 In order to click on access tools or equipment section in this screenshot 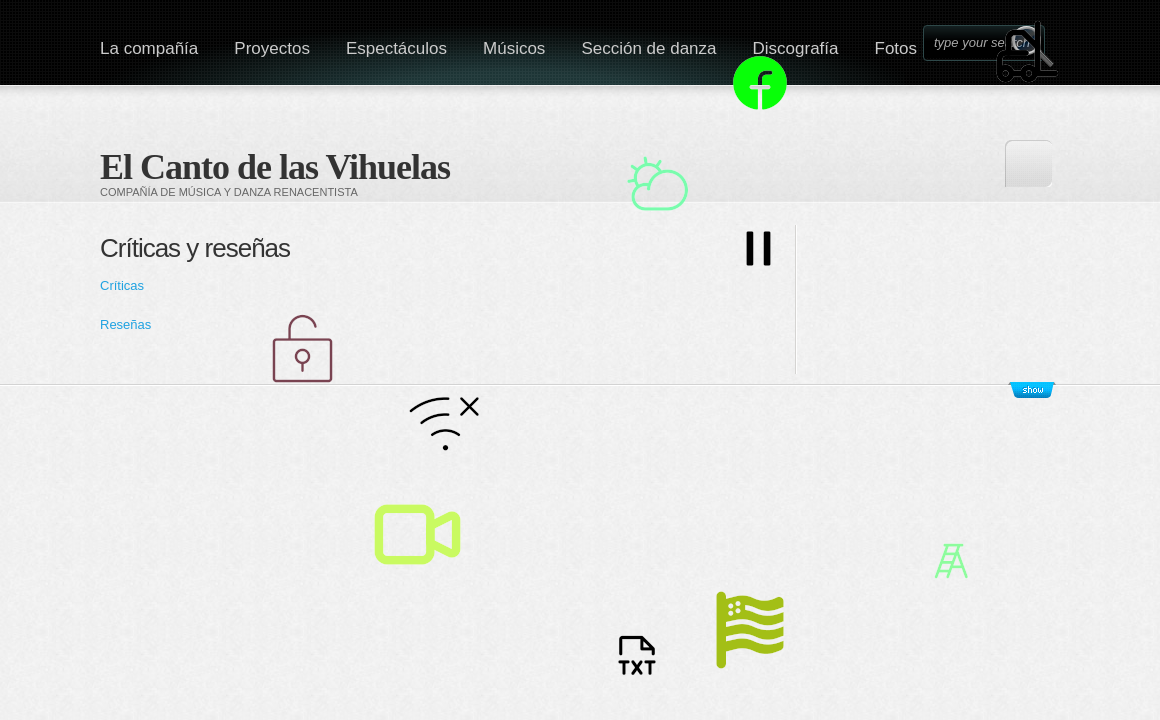, I will do `click(952, 561)`.